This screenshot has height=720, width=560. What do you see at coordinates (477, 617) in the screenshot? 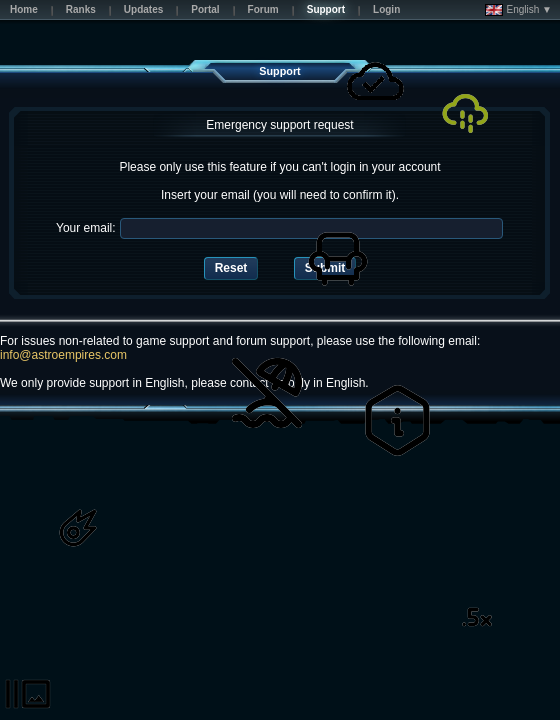
I see `set playback speed to 0.5x` at bounding box center [477, 617].